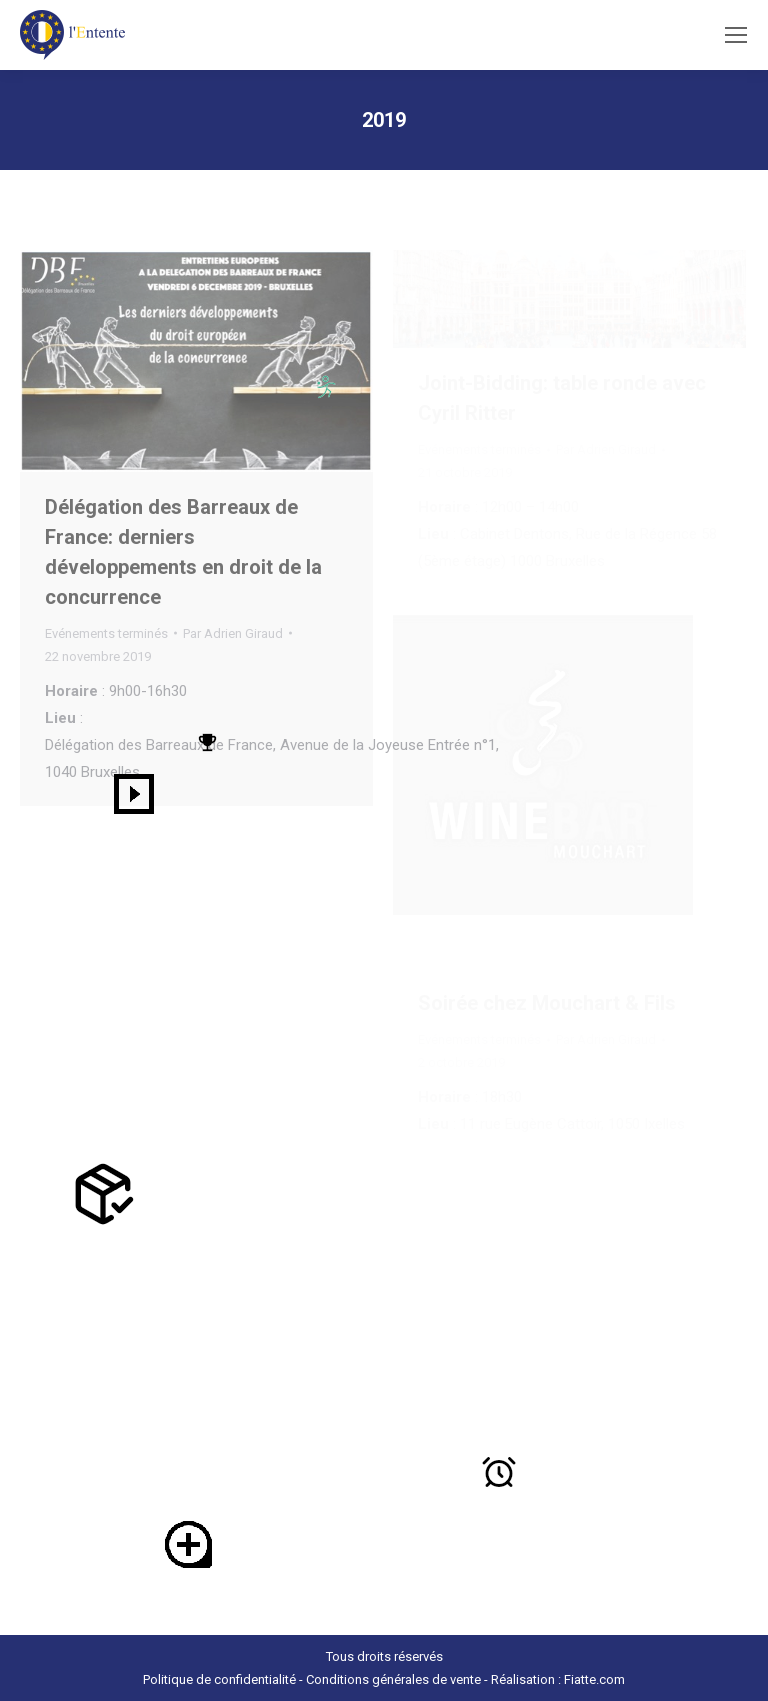 The width and height of the screenshot is (768, 1701). Describe the element at coordinates (134, 794) in the screenshot. I see `start a slideshow presentation` at that location.